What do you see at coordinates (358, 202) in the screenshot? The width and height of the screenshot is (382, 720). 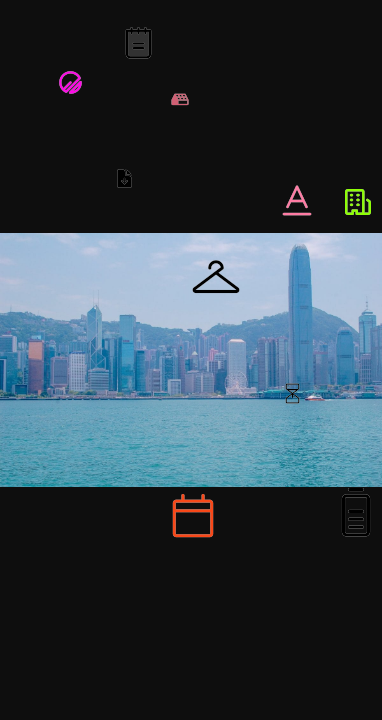 I see `view organization settings` at bounding box center [358, 202].